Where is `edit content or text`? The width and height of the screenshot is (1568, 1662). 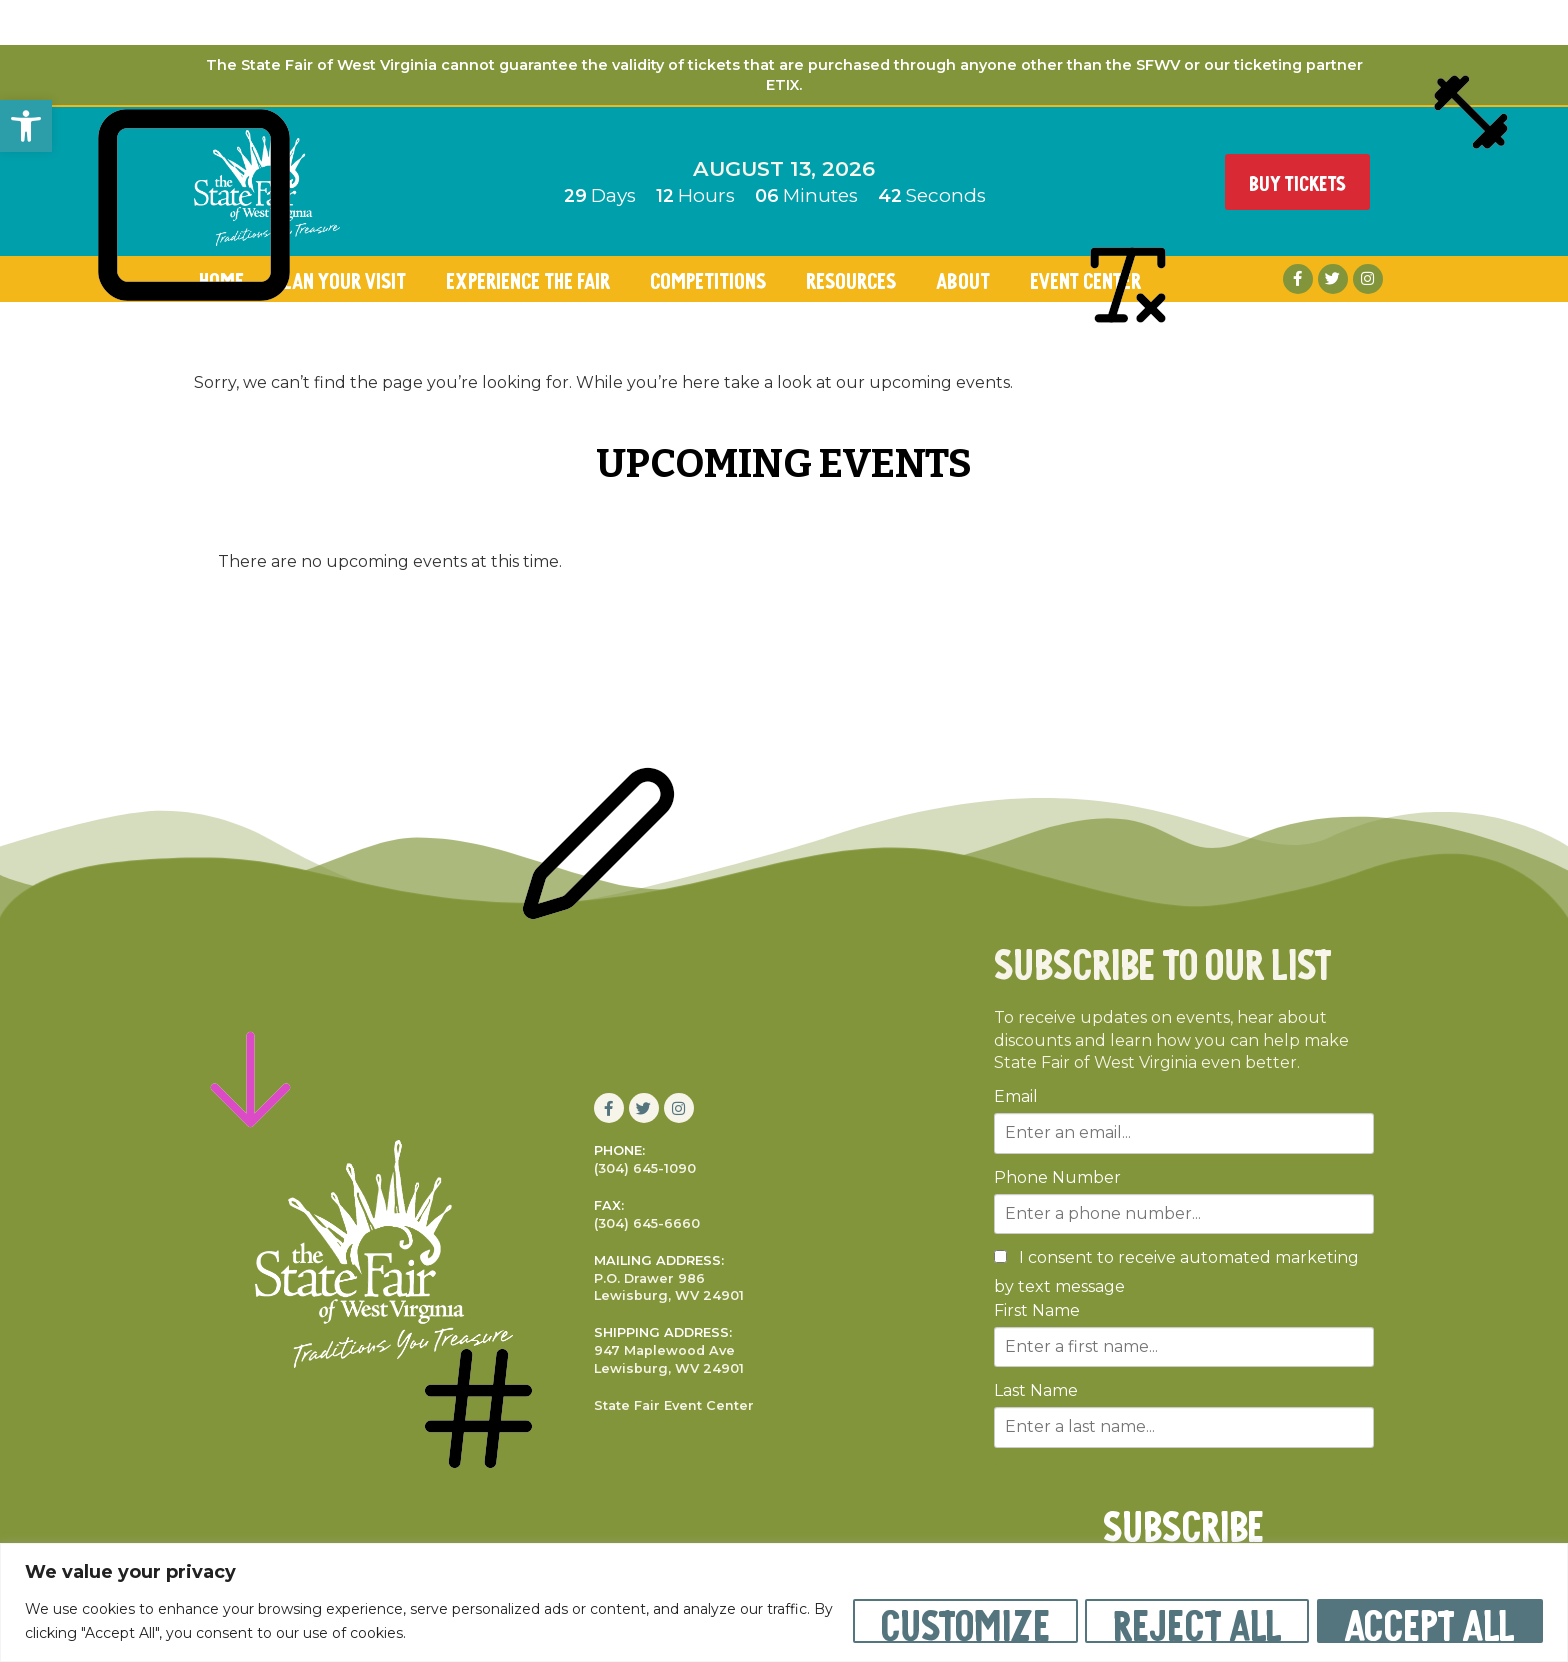 edit content or text is located at coordinates (598, 843).